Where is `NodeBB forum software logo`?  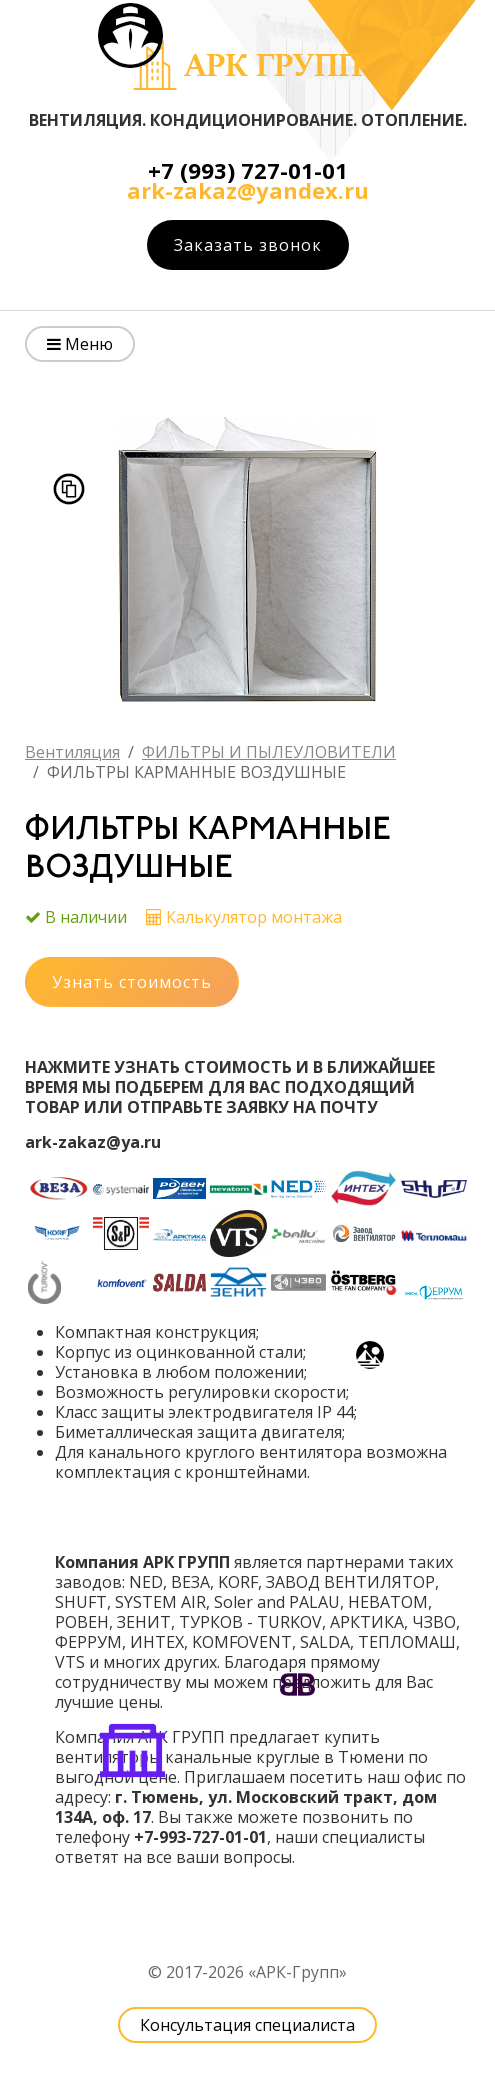 NodeBB forum software logo is located at coordinates (297, 1684).